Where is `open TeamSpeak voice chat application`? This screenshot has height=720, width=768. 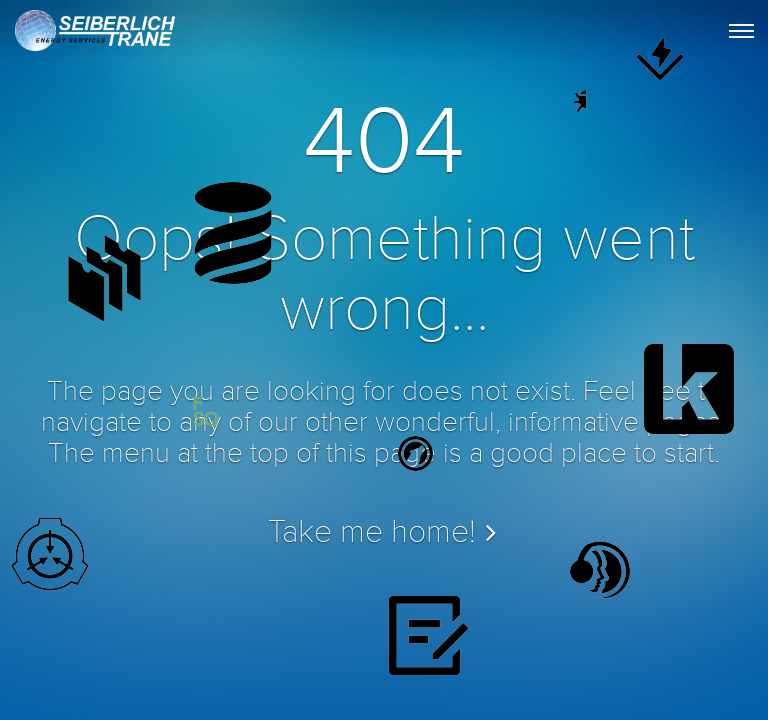 open TeamSpeak voice chat application is located at coordinates (600, 570).